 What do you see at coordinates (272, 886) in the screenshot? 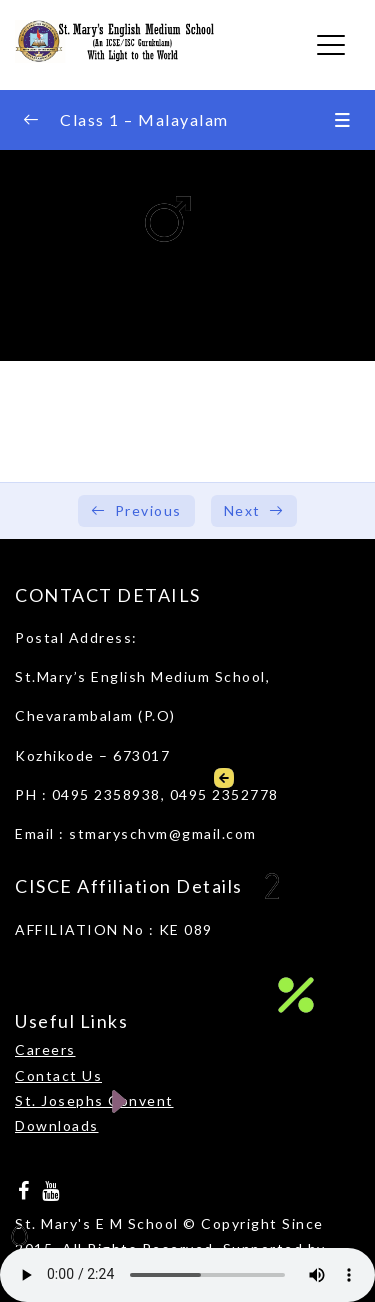
I see `indicates step two in a multi-step process` at bounding box center [272, 886].